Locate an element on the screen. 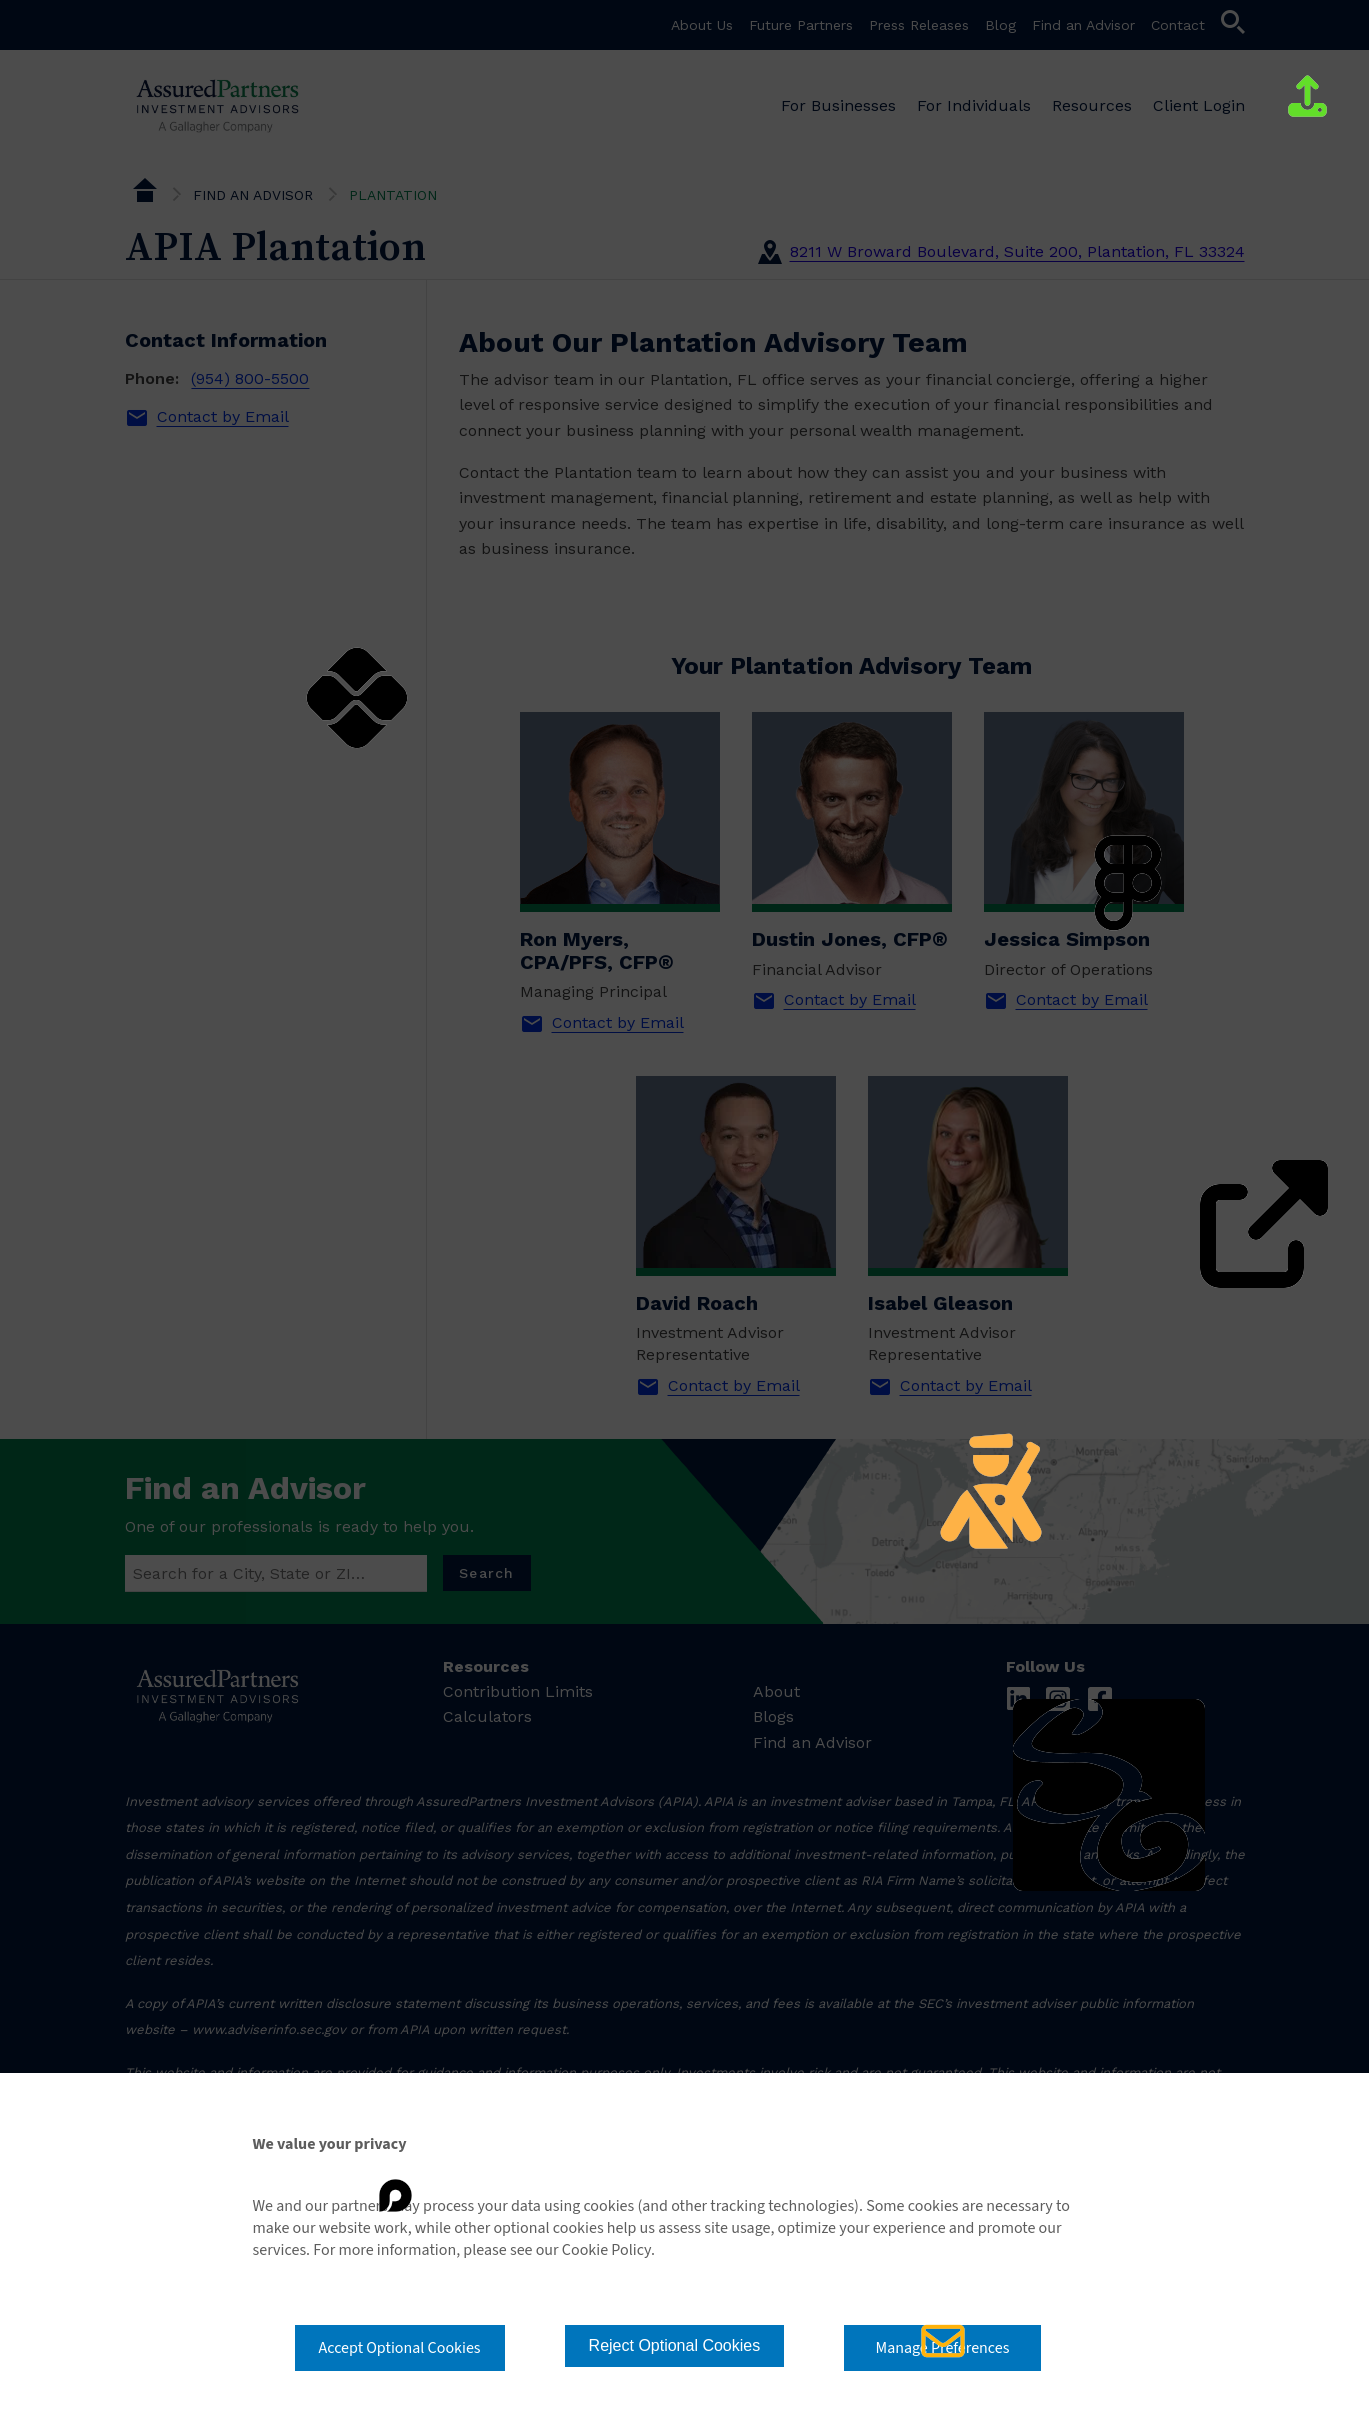 This screenshot has height=2423, width=1369. open link in a new tab or window is located at coordinates (1264, 1224).